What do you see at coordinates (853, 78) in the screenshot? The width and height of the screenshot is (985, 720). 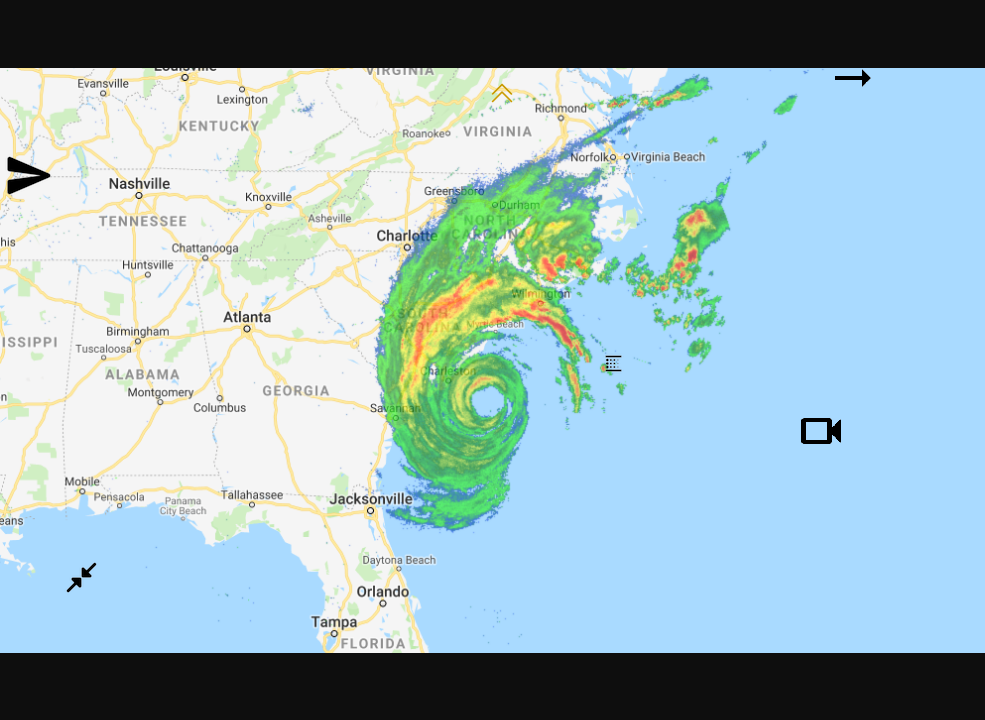 I see `proceed to the next step` at bounding box center [853, 78].